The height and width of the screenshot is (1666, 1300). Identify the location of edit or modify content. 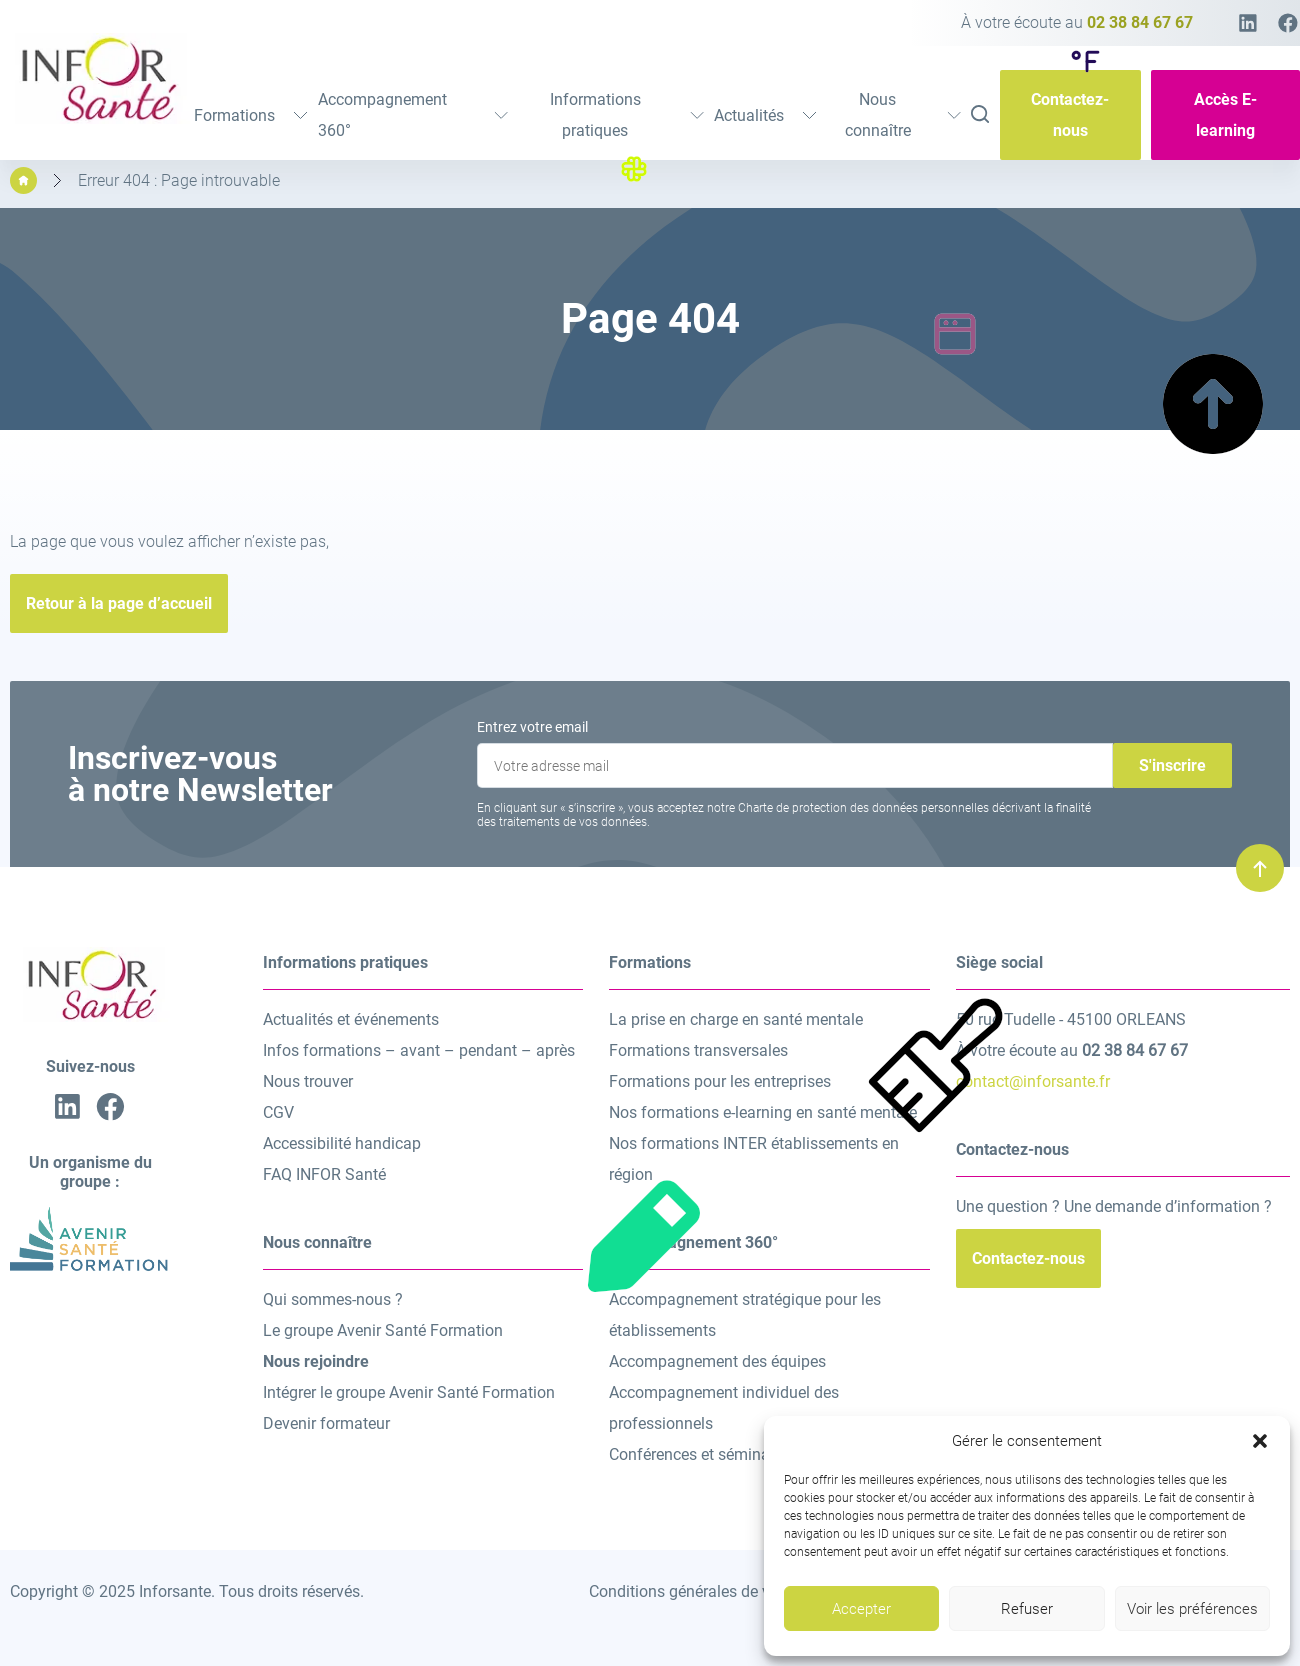
(644, 1236).